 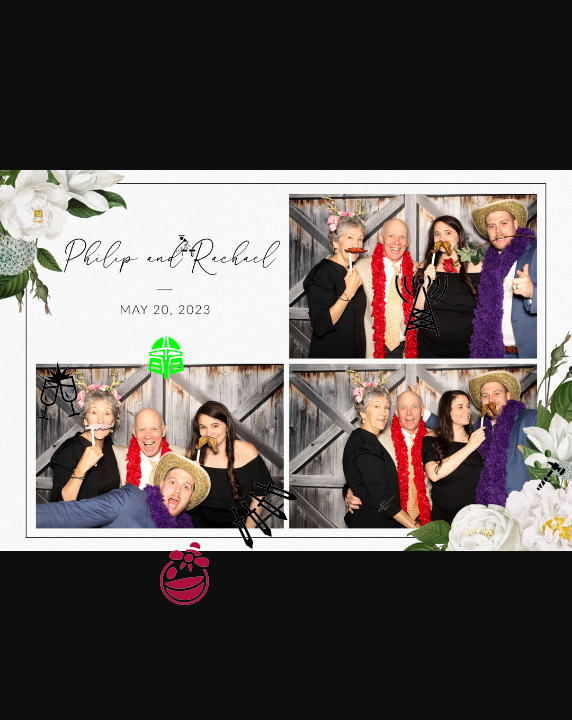 I want to click on select knight or warrior class, so click(x=166, y=357).